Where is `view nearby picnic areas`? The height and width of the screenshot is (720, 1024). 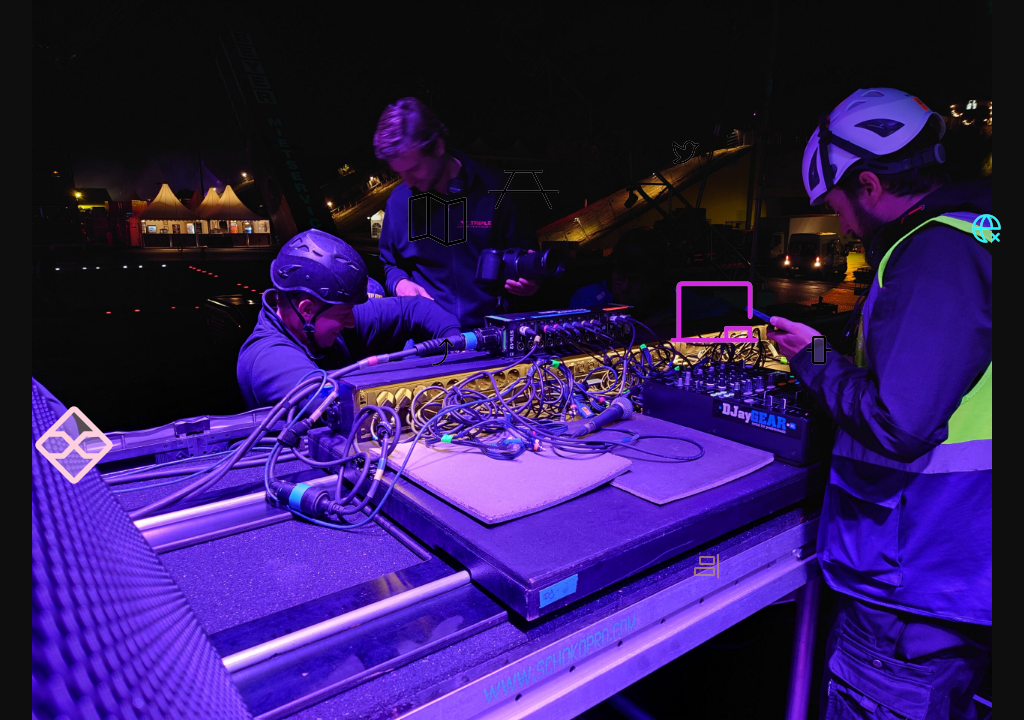 view nearby picnic areas is located at coordinates (523, 189).